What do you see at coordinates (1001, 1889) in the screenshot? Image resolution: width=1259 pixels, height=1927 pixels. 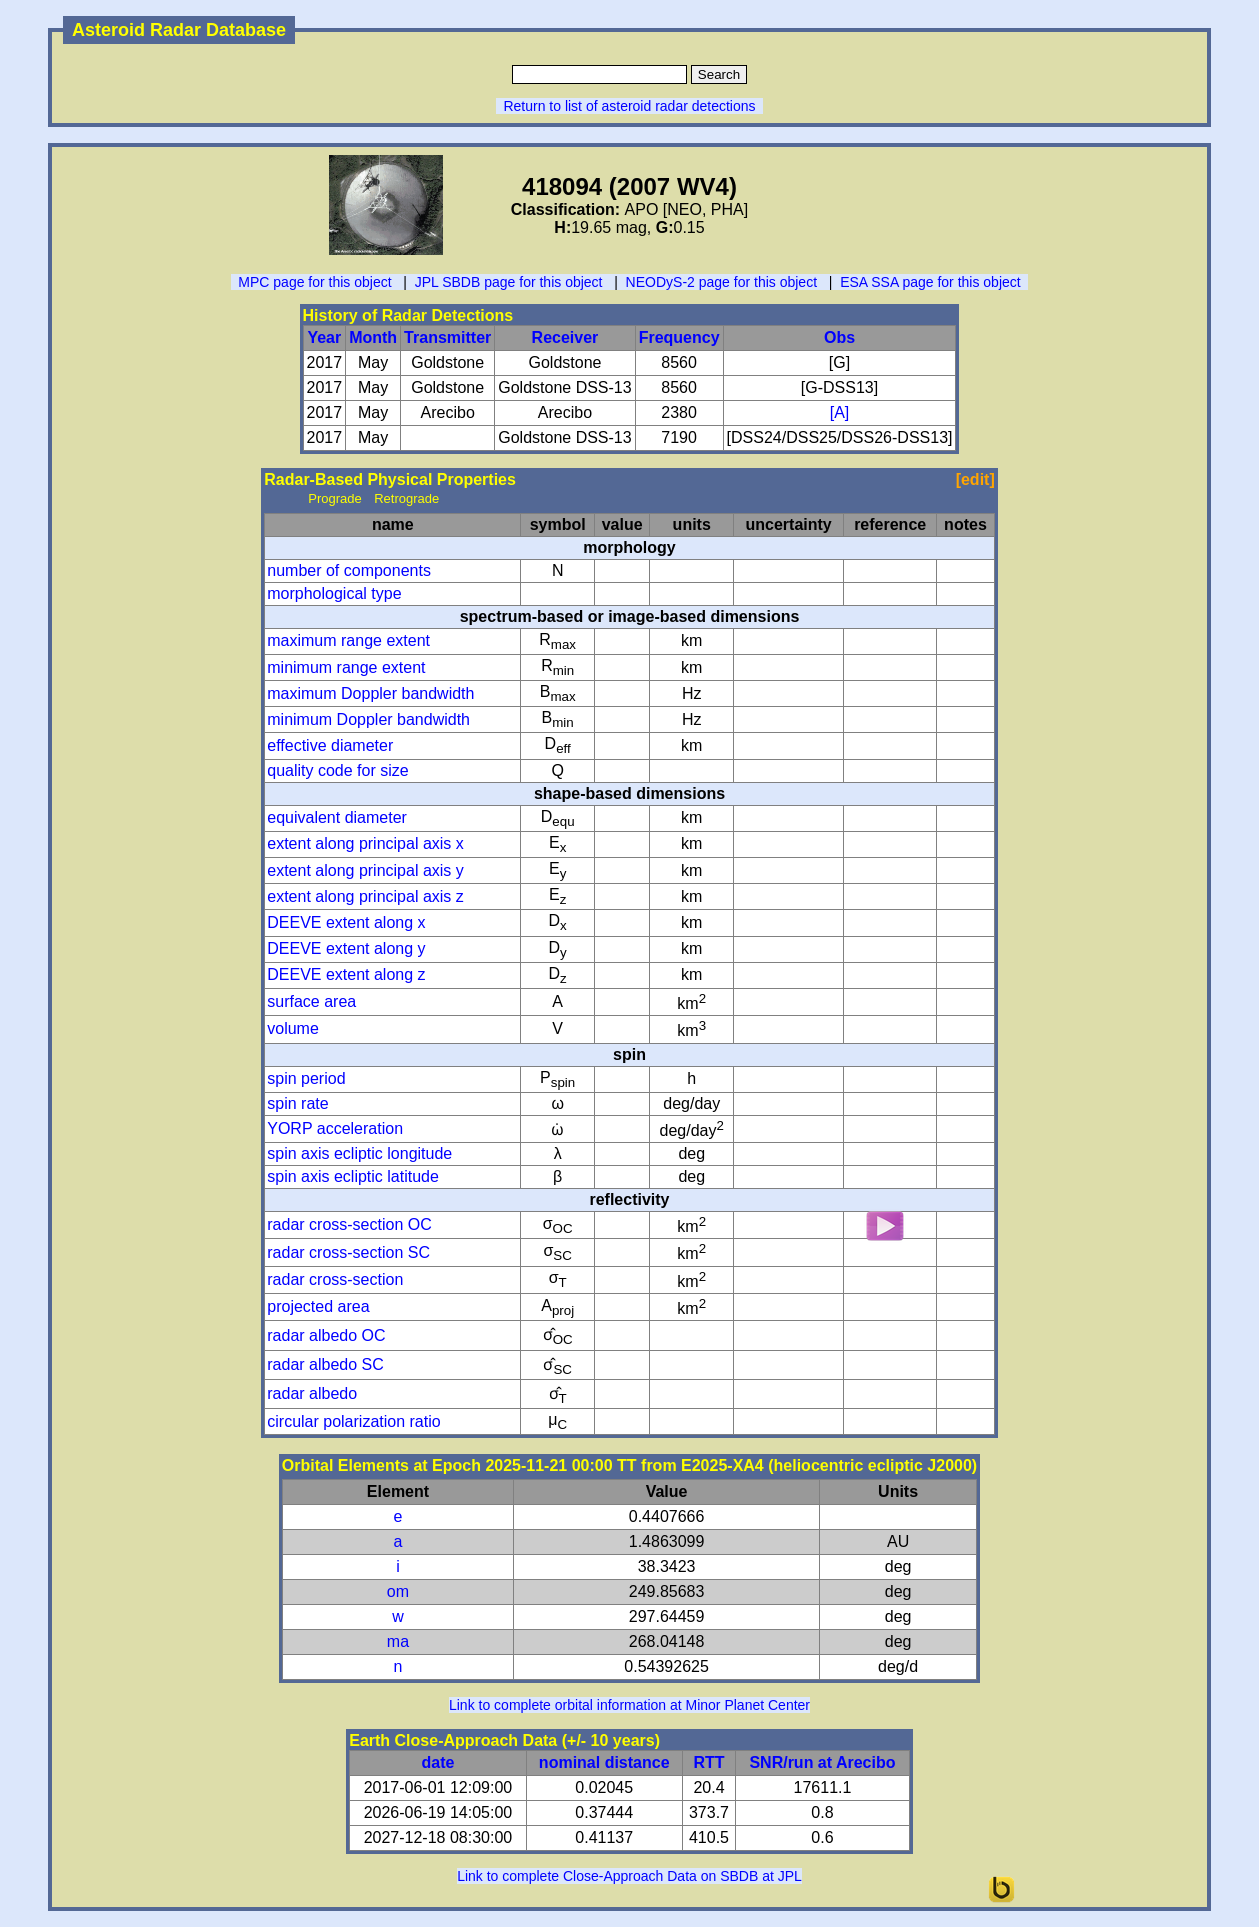 I see `open beekeeper studio database manager` at bounding box center [1001, 1889].